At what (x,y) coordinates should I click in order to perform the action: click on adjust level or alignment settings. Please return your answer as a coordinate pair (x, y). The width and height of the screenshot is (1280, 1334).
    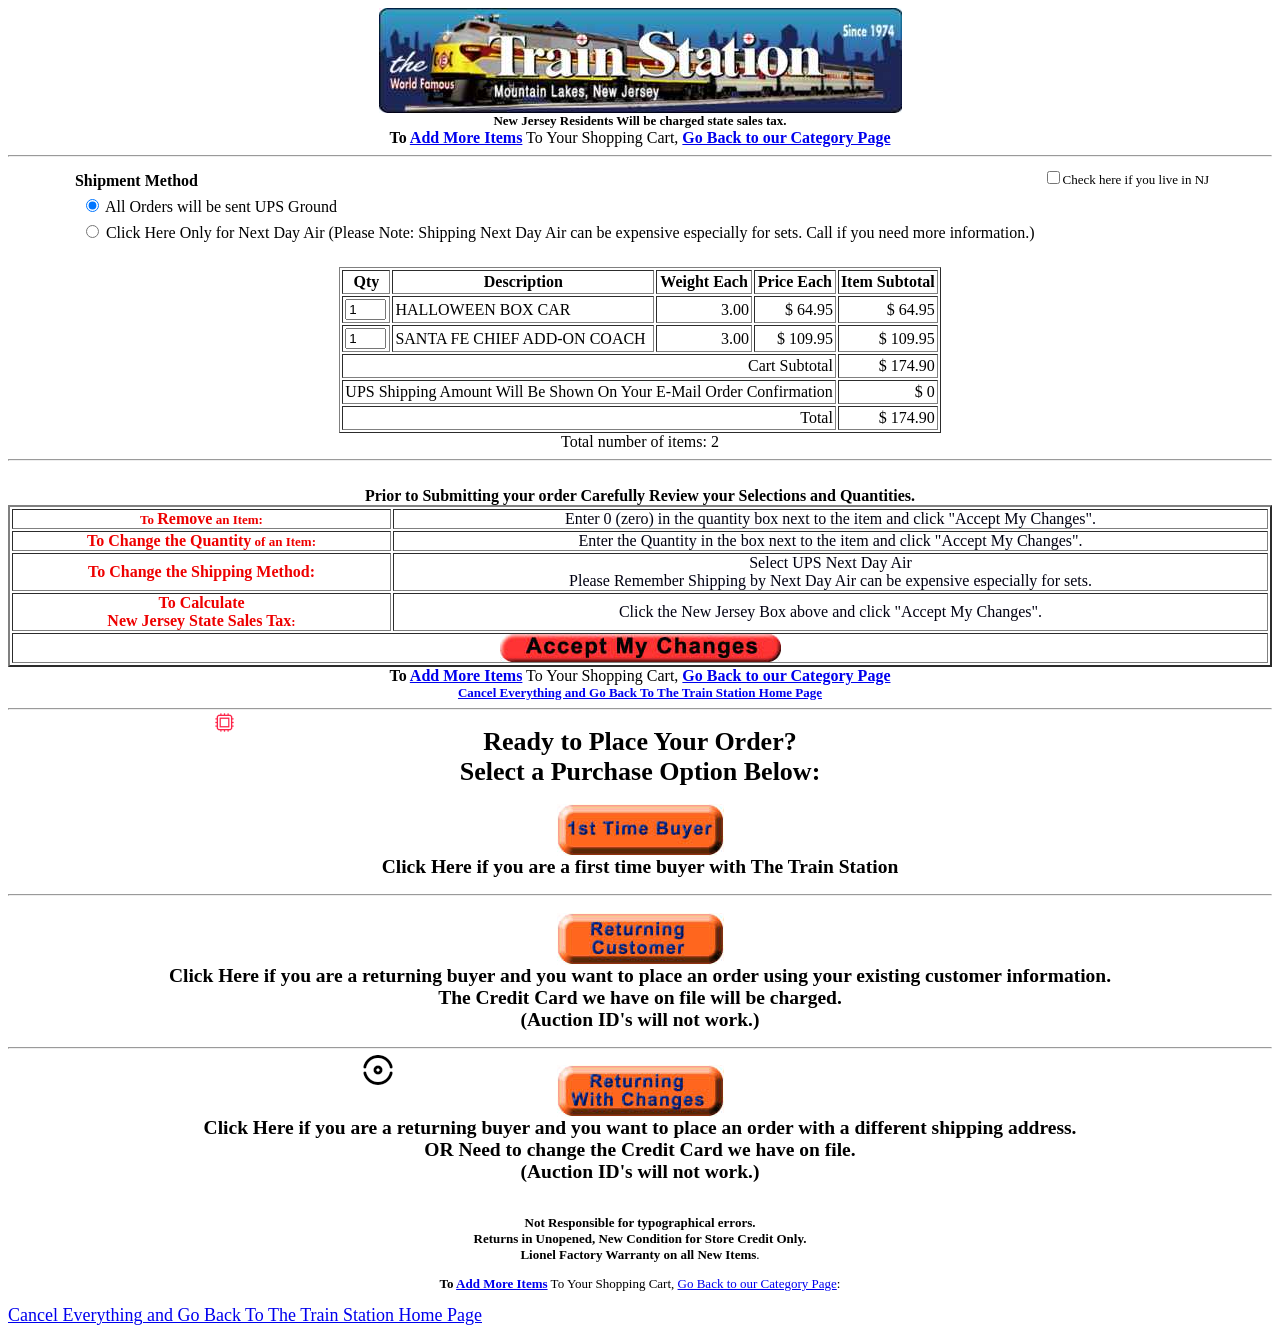
    Looking at the image, I should click on (378, 1070).